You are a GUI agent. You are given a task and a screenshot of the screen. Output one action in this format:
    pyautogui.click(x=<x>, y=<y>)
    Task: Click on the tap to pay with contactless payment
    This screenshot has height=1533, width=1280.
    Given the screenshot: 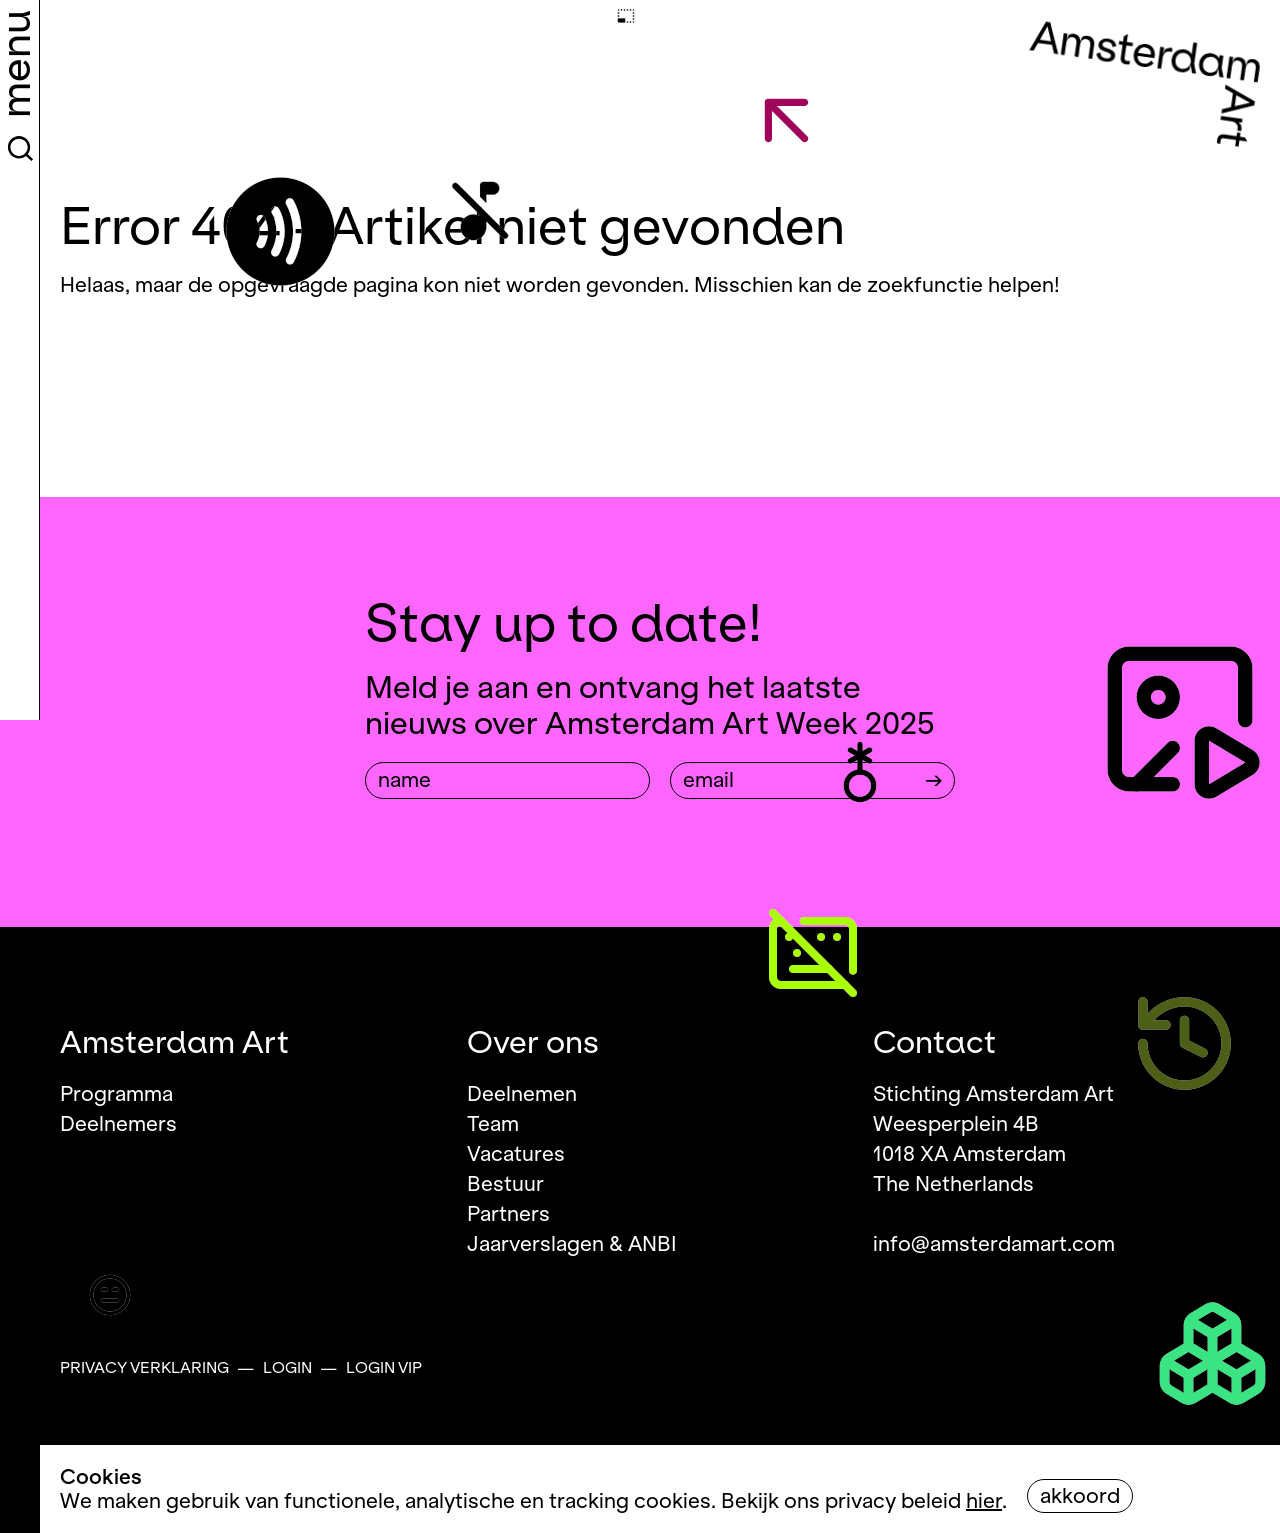 What is the action you would take?
    pyautogui.click(x=280, y=231)
    